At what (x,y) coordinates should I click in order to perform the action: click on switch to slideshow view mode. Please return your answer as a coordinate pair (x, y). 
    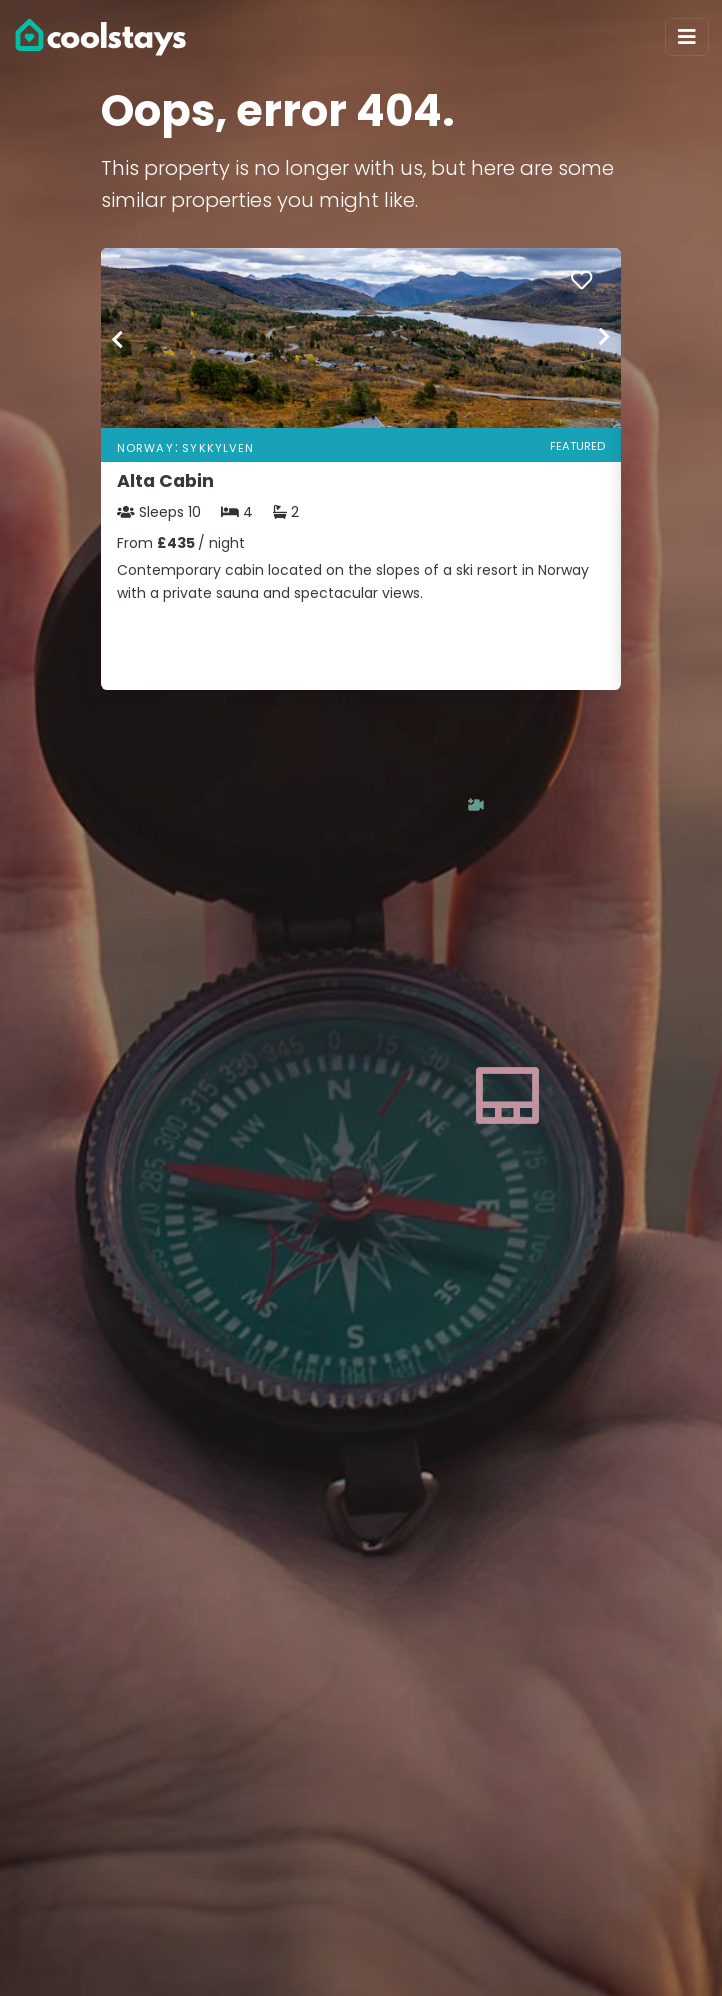
    Looking at the image, I should click on (507, 1095).